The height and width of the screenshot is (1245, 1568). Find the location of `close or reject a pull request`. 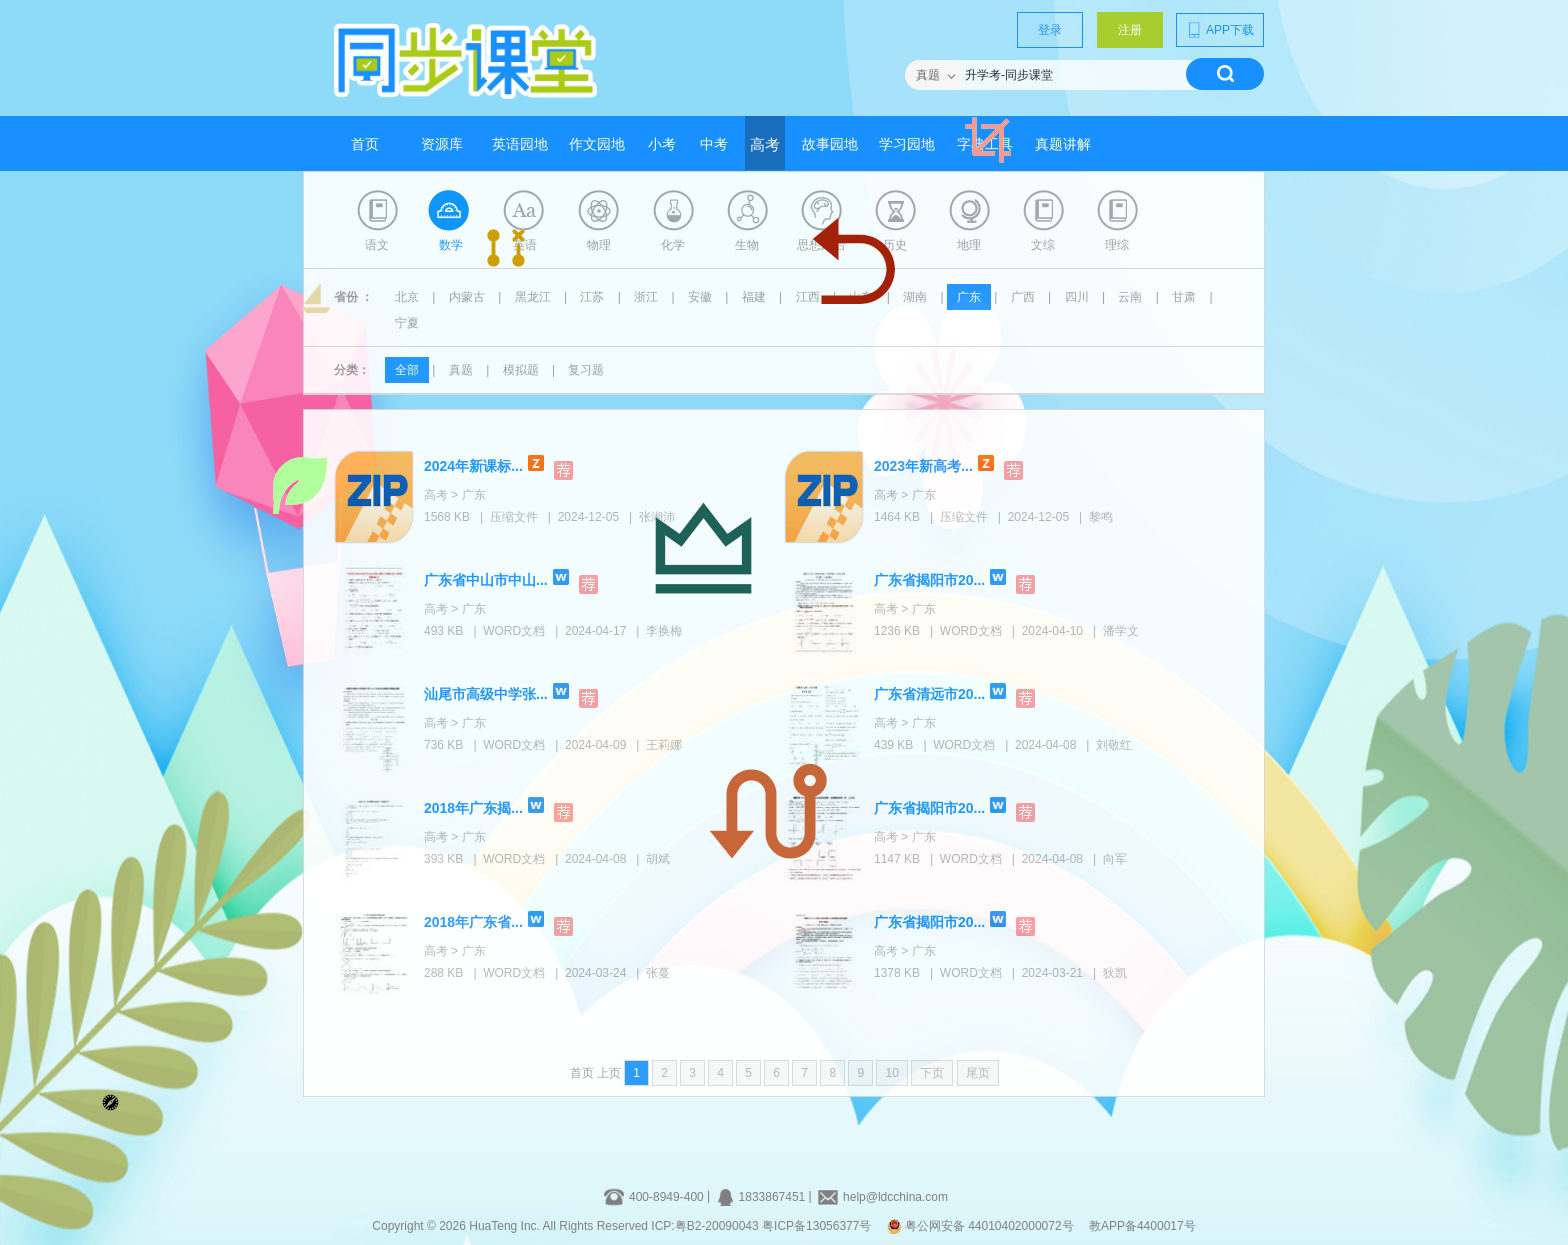

close or reject a pull request is located at coordinates (506, 248).